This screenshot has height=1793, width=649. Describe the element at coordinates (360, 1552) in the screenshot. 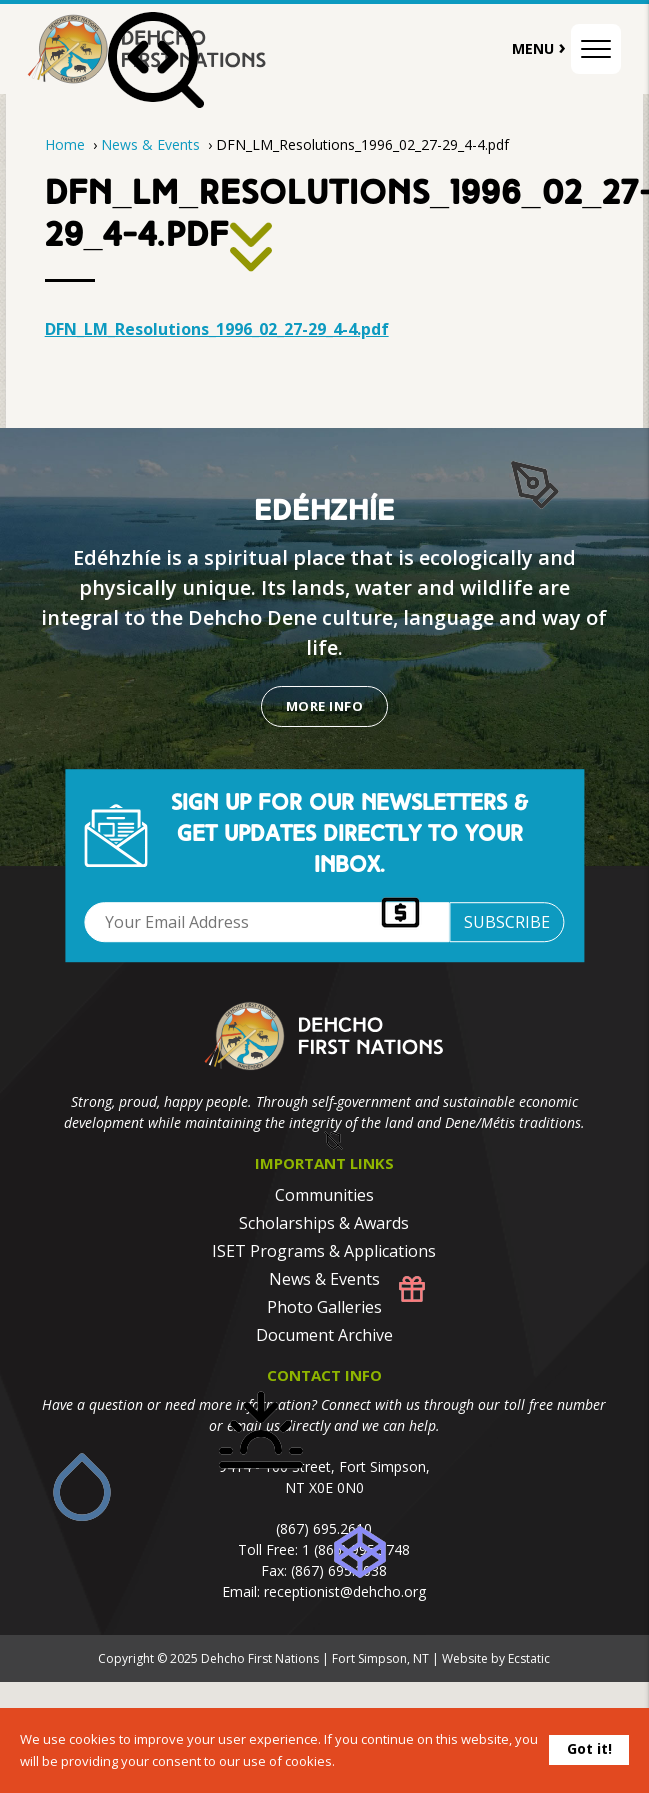

I see `open CodePen` at that location.